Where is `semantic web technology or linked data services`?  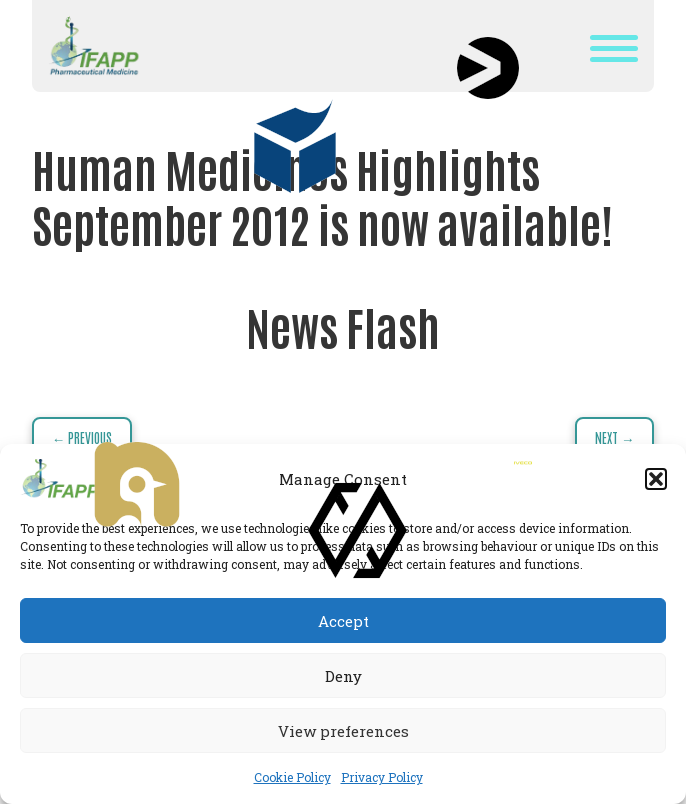 semantic web technology or linked data services is located at coordinates (295, 146).